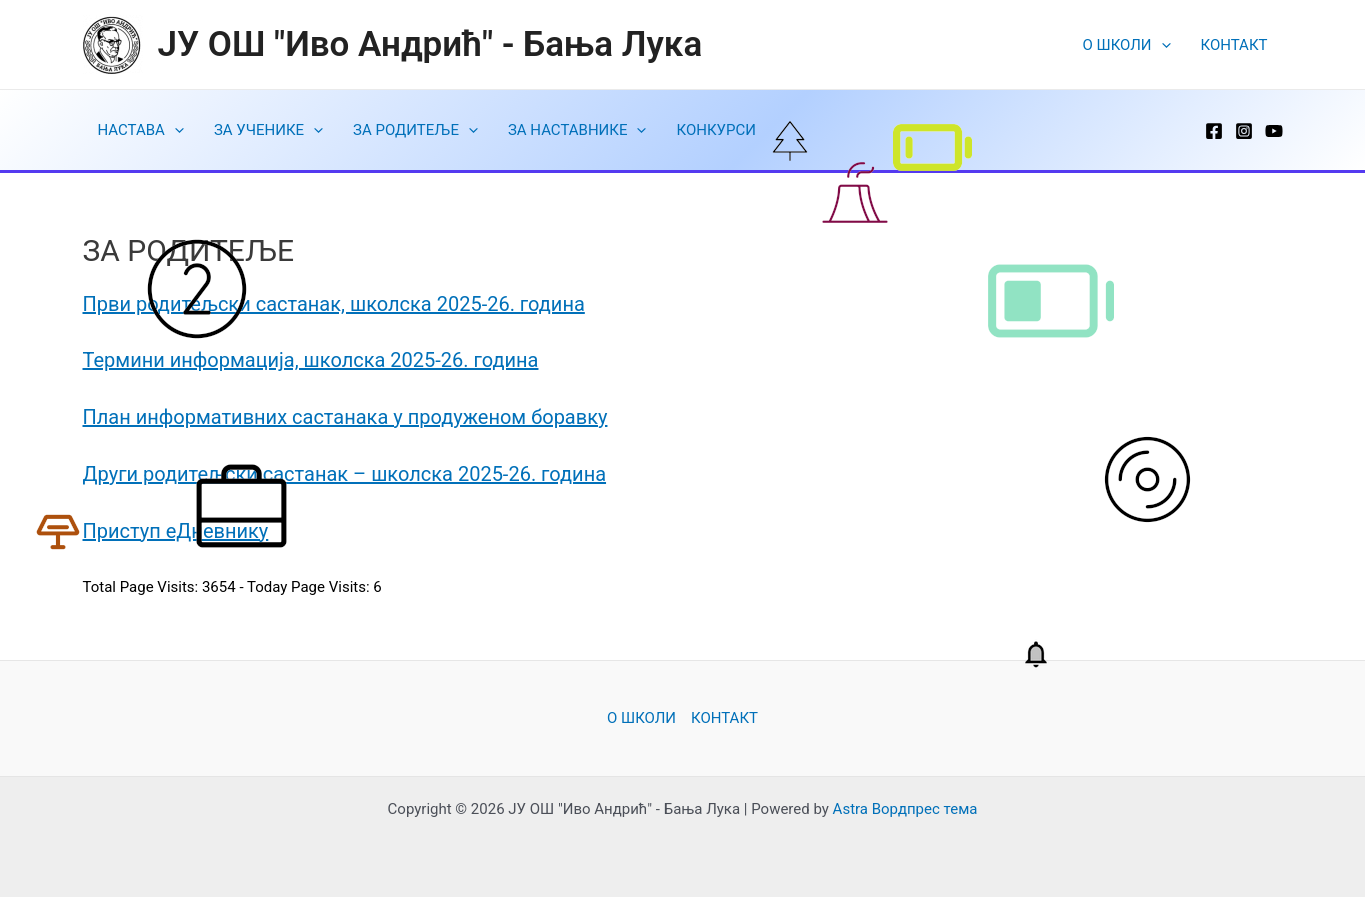  I want to click on access nature or outdoor-related content, so click(790, 141).